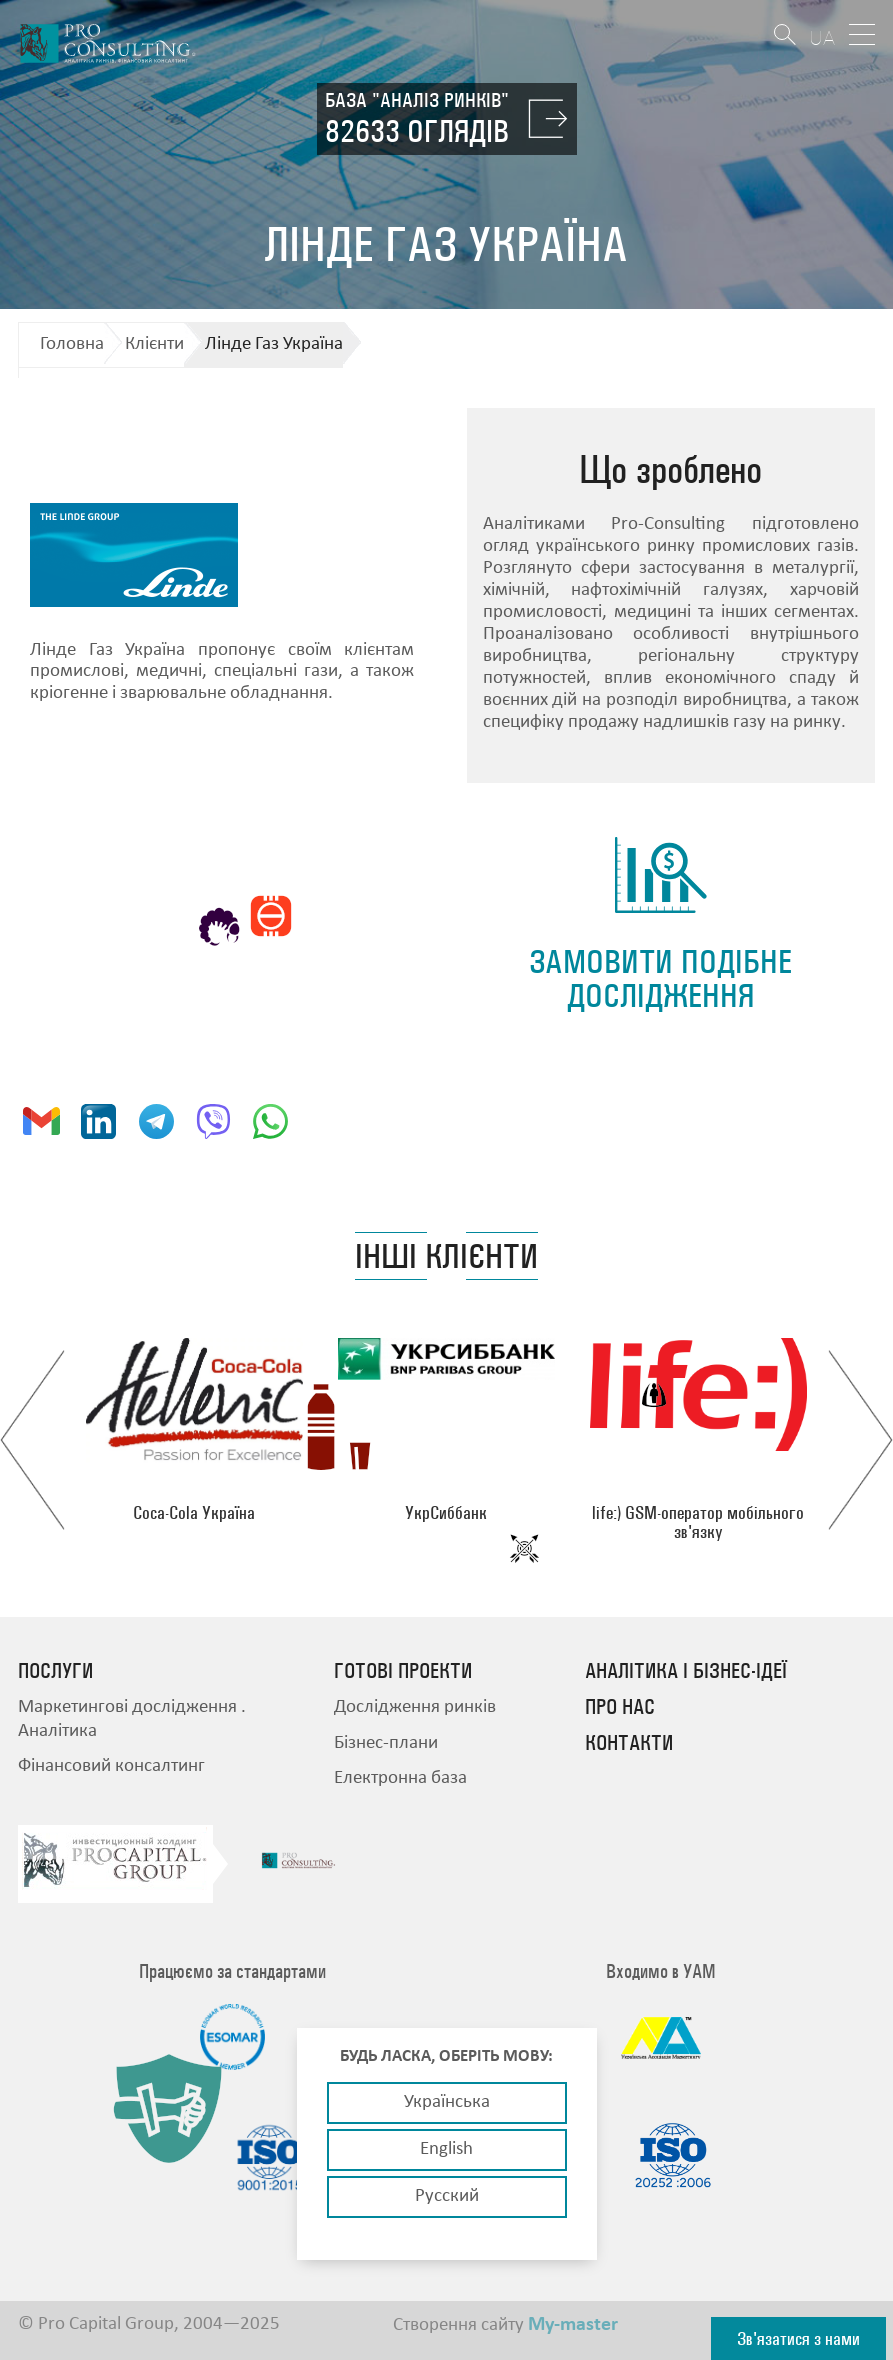 The height and width of the screenshot is (2360, 893). I want to click on view targeting or precision settings, so click(524, 1548).